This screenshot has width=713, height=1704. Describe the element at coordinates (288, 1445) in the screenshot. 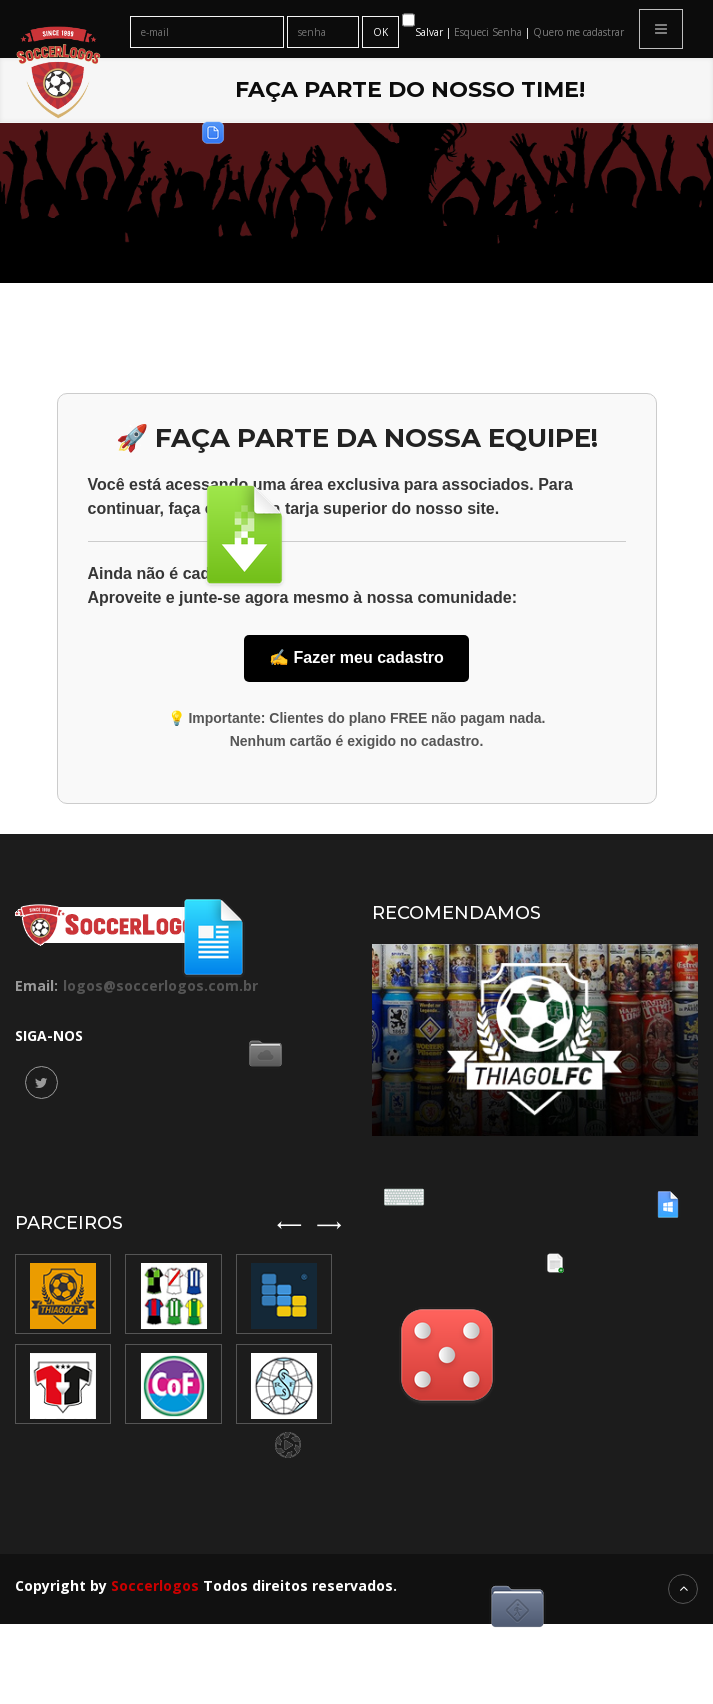

I see `open lollypop music player` at that location.